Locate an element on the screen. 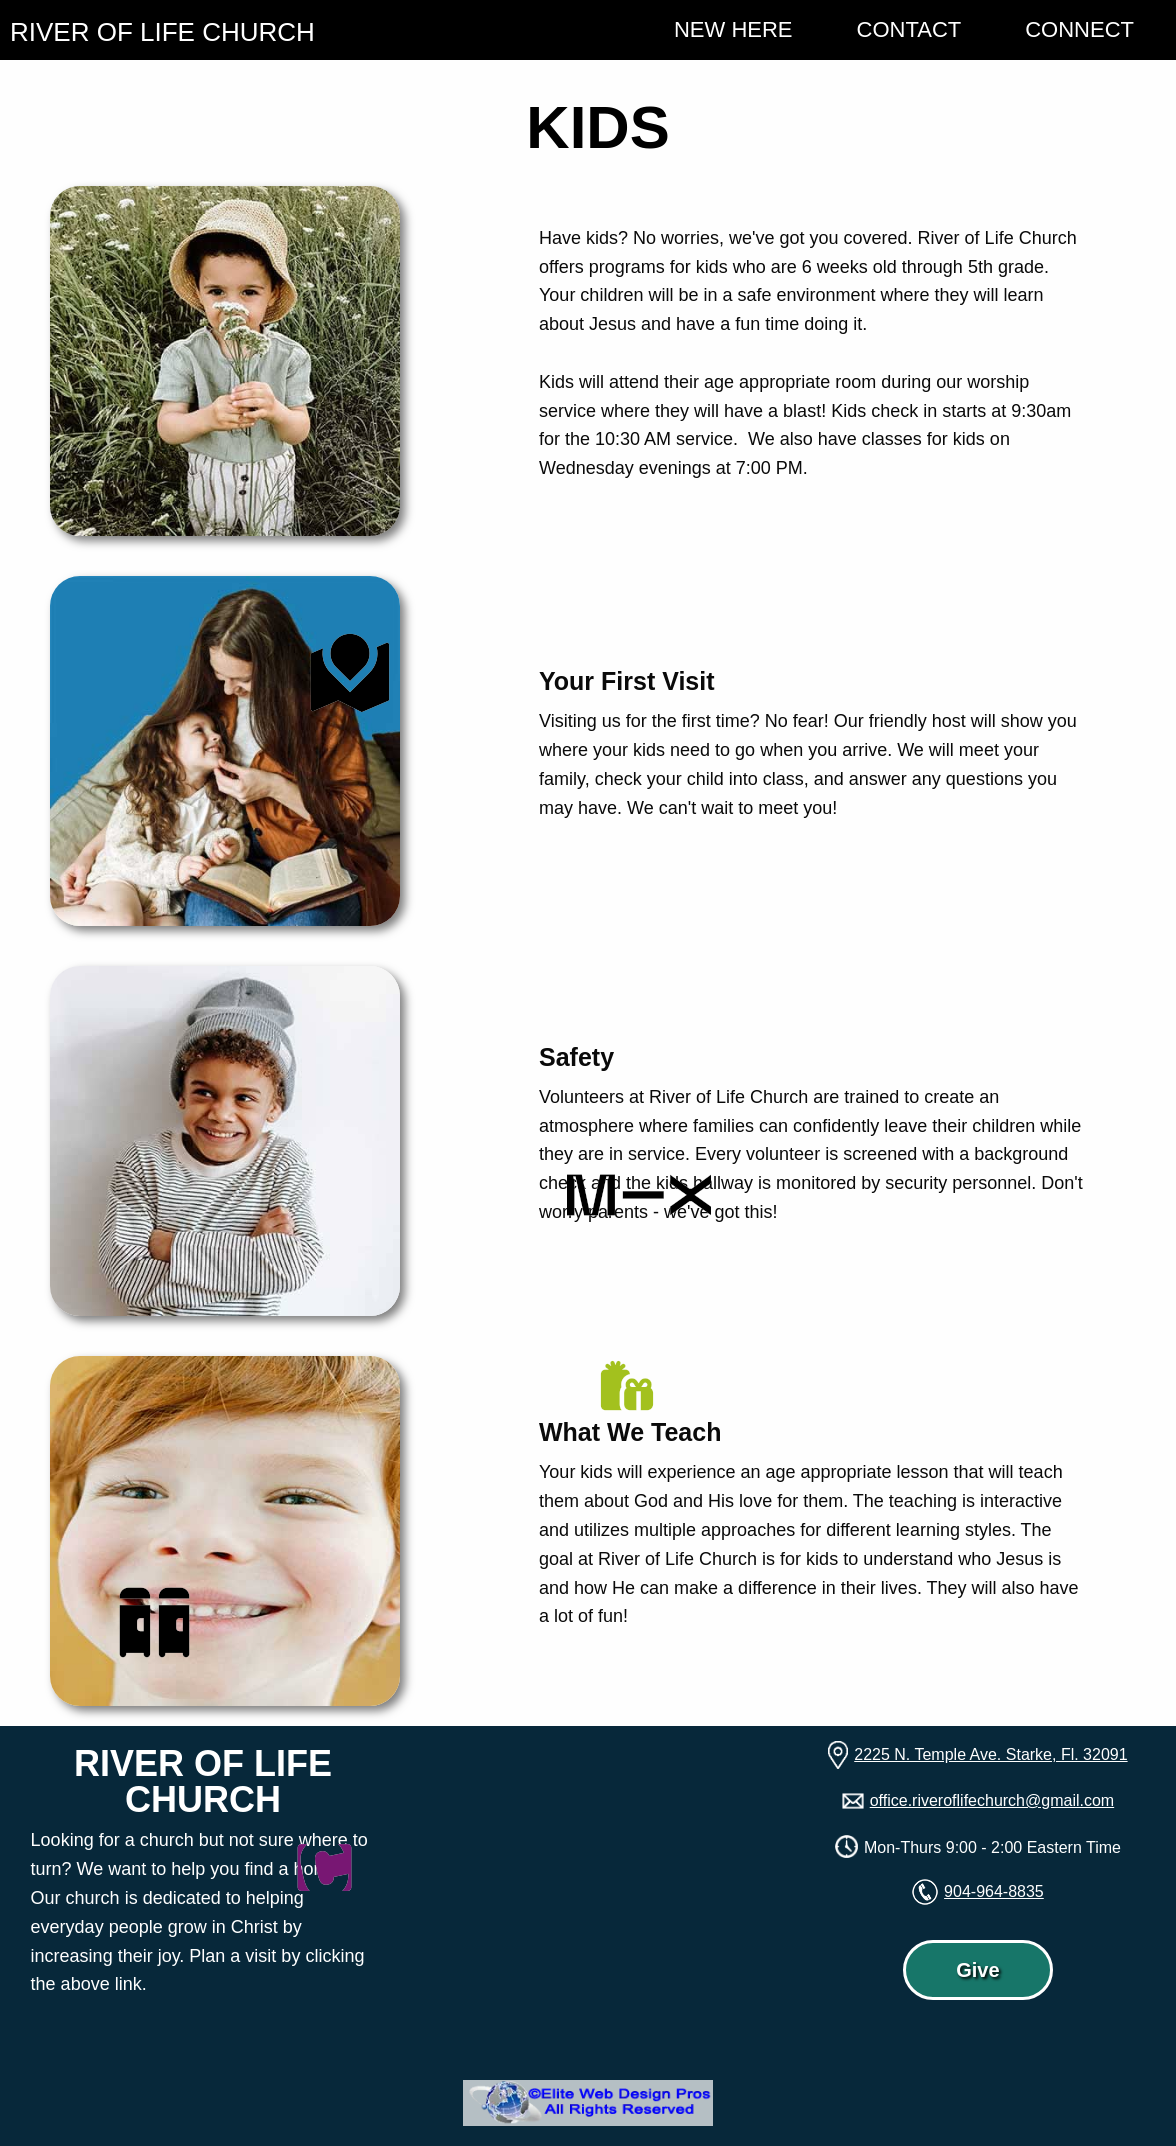 This screenshot has width=1176, height=2146. locate nearby portable restrooms is located at coordinates (154, 1622).